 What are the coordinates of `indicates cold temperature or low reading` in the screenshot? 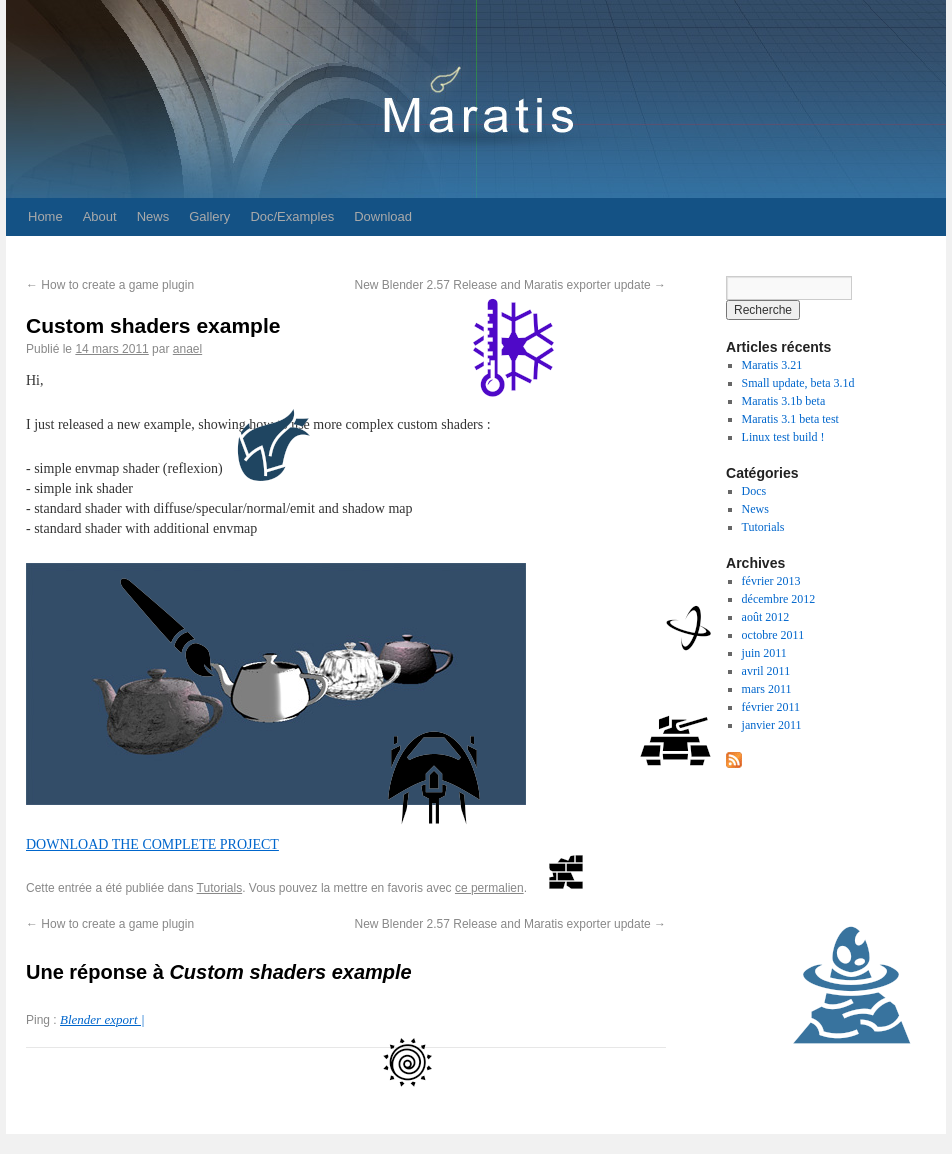 It's located at (513, 346).